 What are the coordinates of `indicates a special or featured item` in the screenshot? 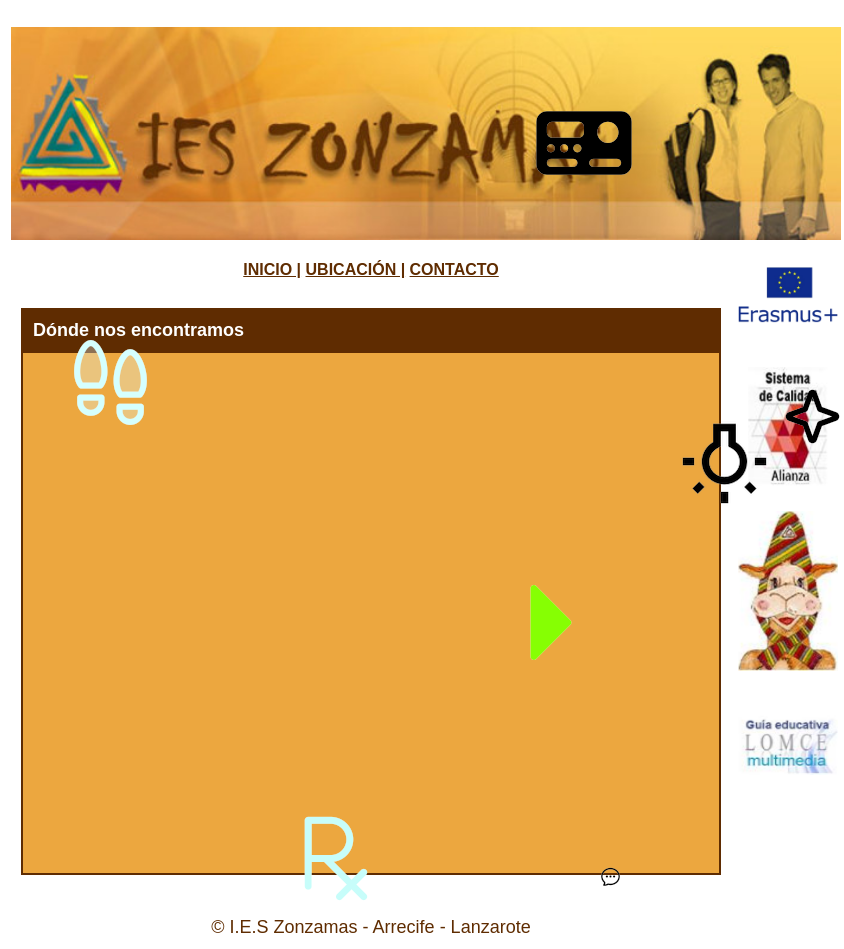 It's located at (812, 416).